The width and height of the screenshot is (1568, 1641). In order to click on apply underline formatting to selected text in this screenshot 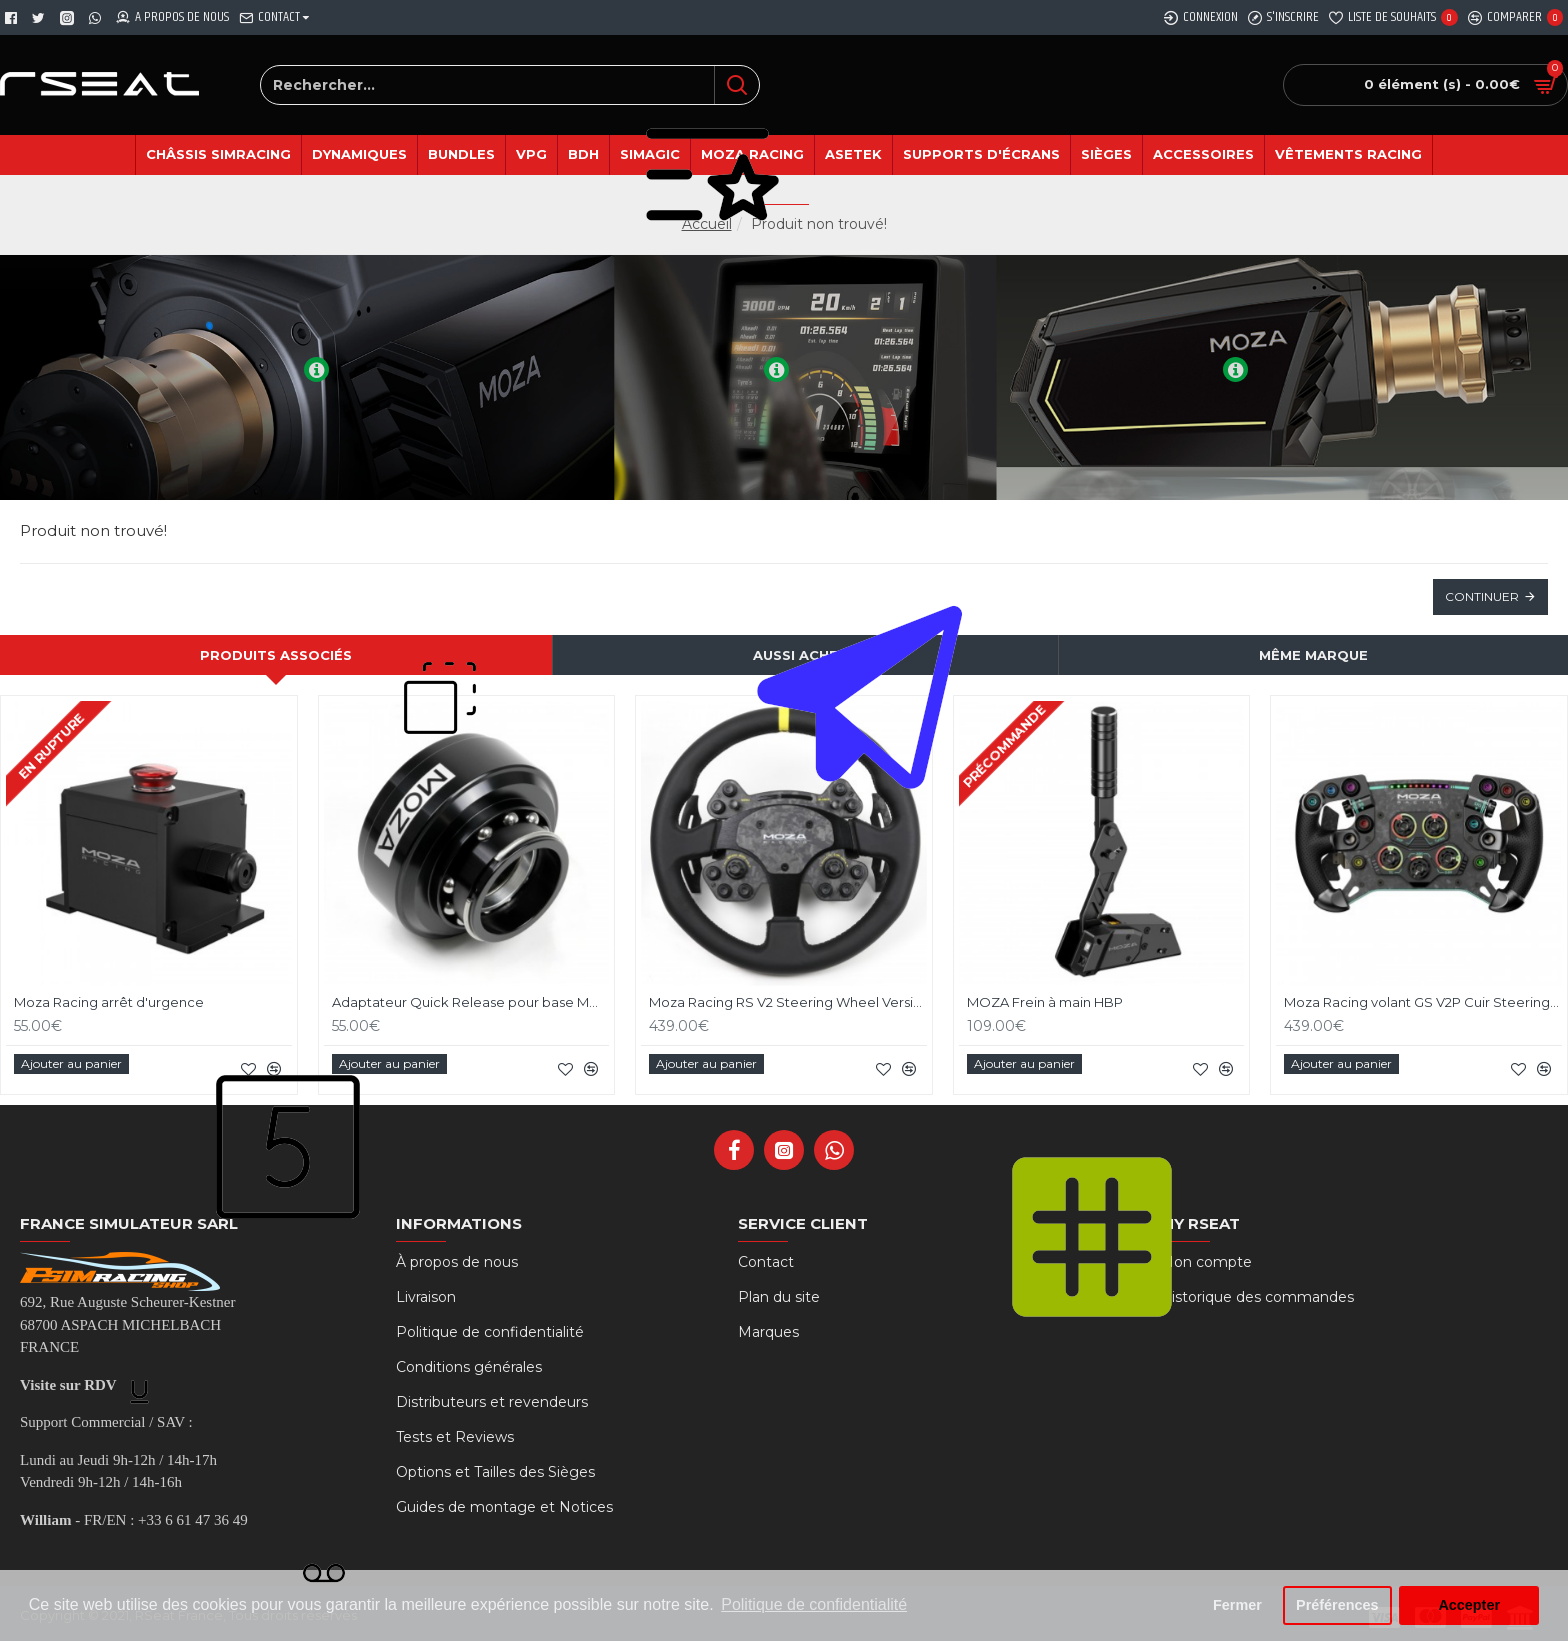, I will do `click(139, 1390)`.